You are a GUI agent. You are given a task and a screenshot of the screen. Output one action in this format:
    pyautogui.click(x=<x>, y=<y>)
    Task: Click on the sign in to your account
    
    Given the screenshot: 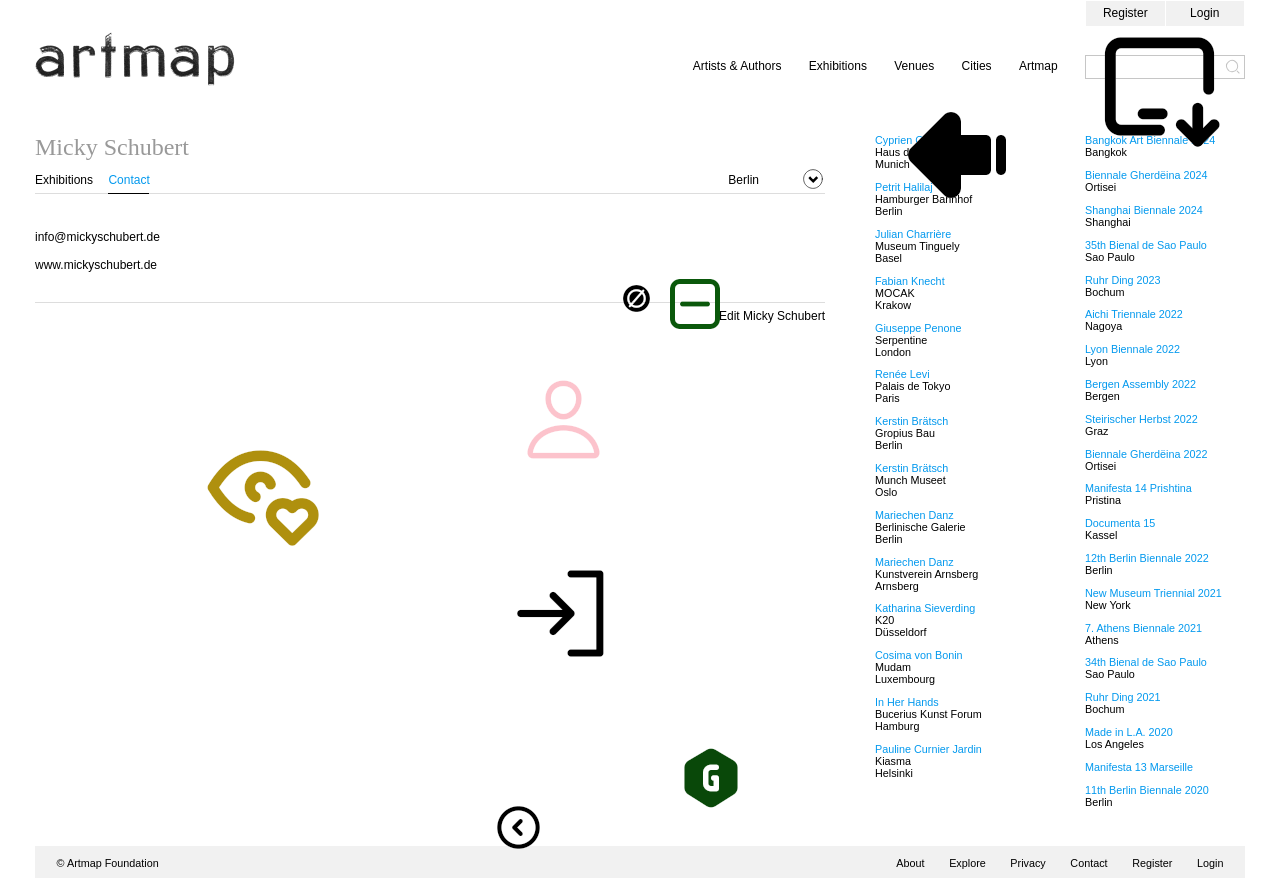 What is the action you would take?
    pyautogui.click(x=567, y=613)
    